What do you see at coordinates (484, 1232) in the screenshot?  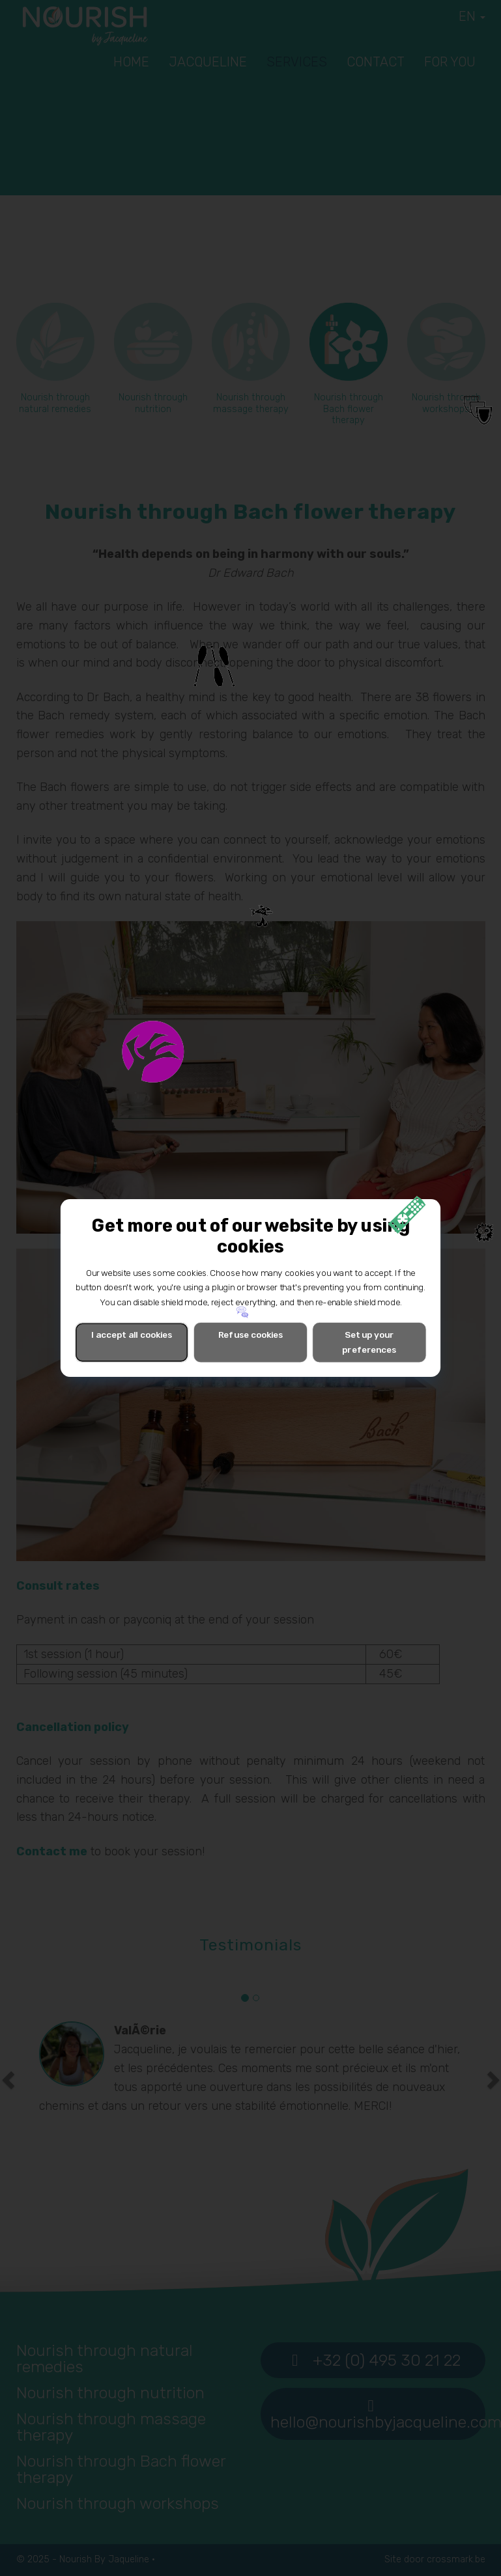 I see `indicates a surprise enemy encounter or ambush` at bounding box center [484, 1232].